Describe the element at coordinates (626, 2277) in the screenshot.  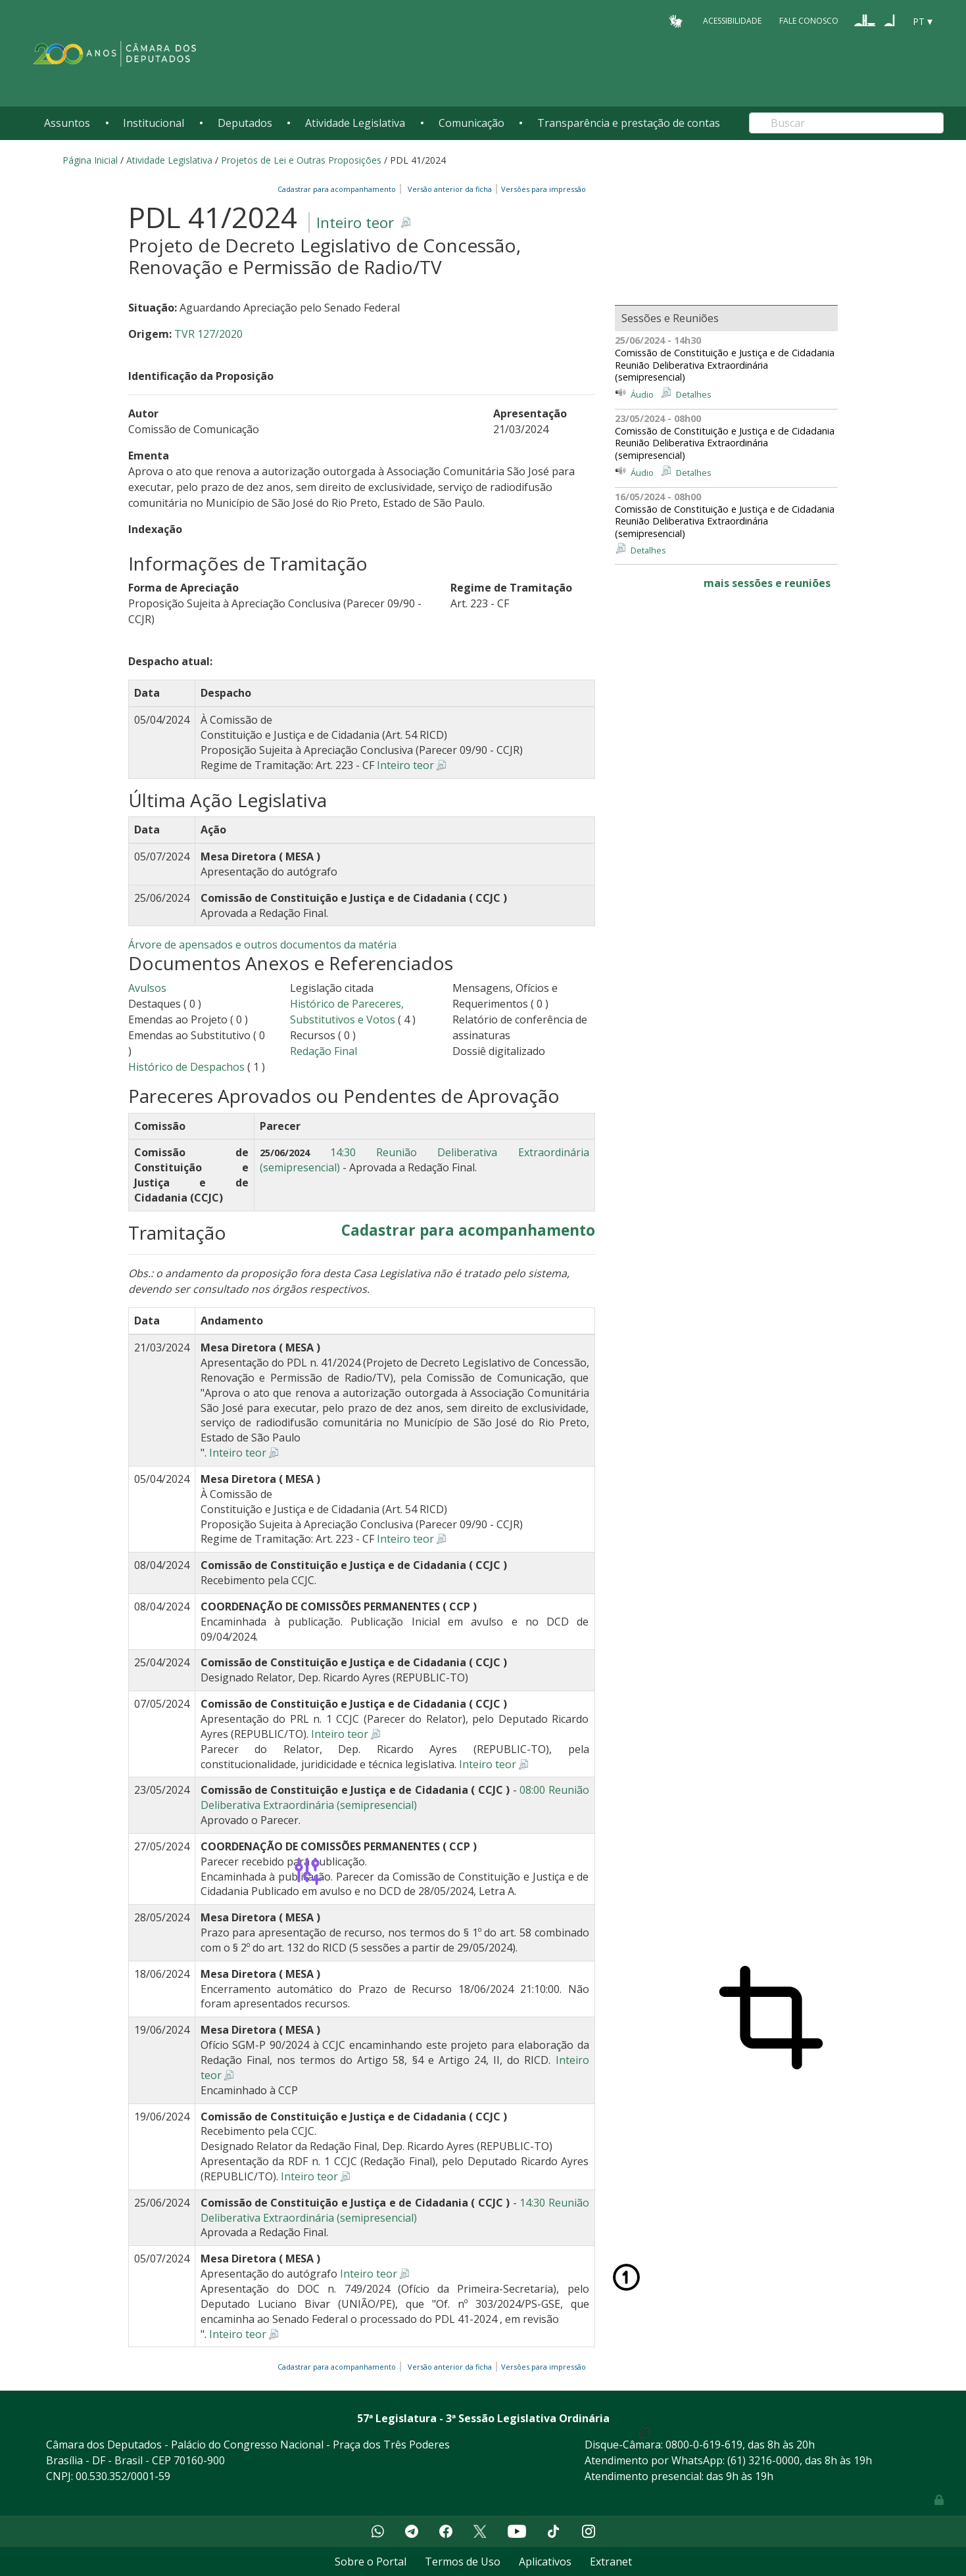
I see `indicates the first step in a process or tutorial` at that location.